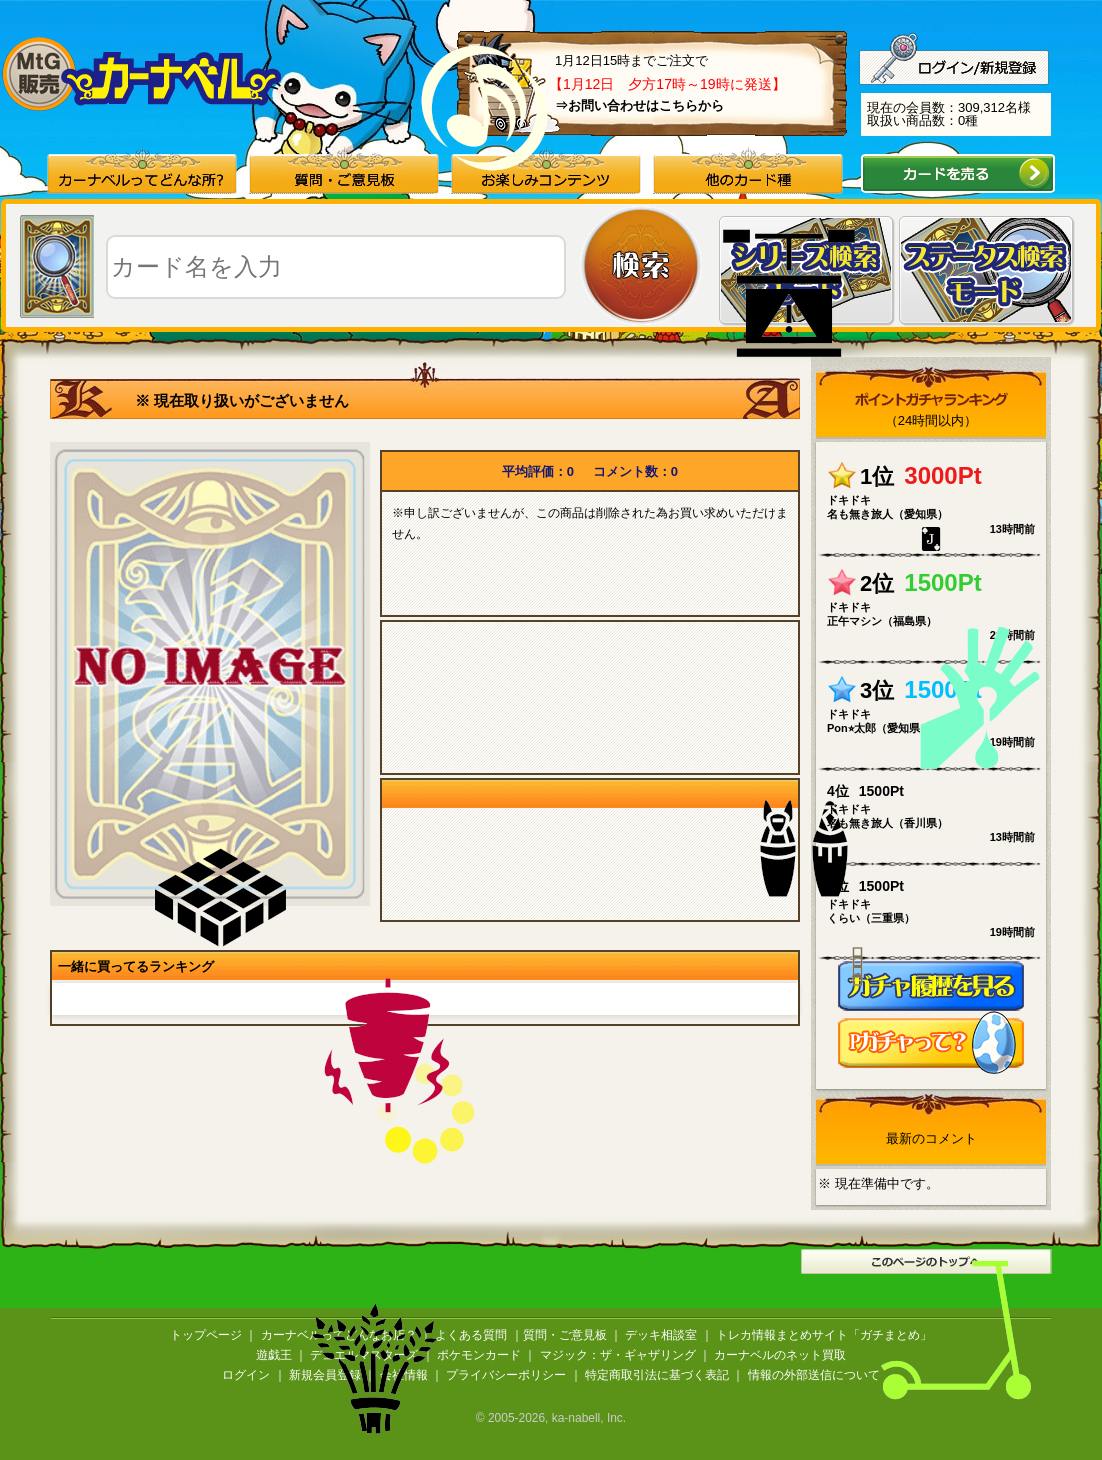 This screenshot has width=1102, height=1460. Describe the element at coordinates (993, 697) in the screenshot. I see `indicates a stigmata or sacred wound status effect` at that location.